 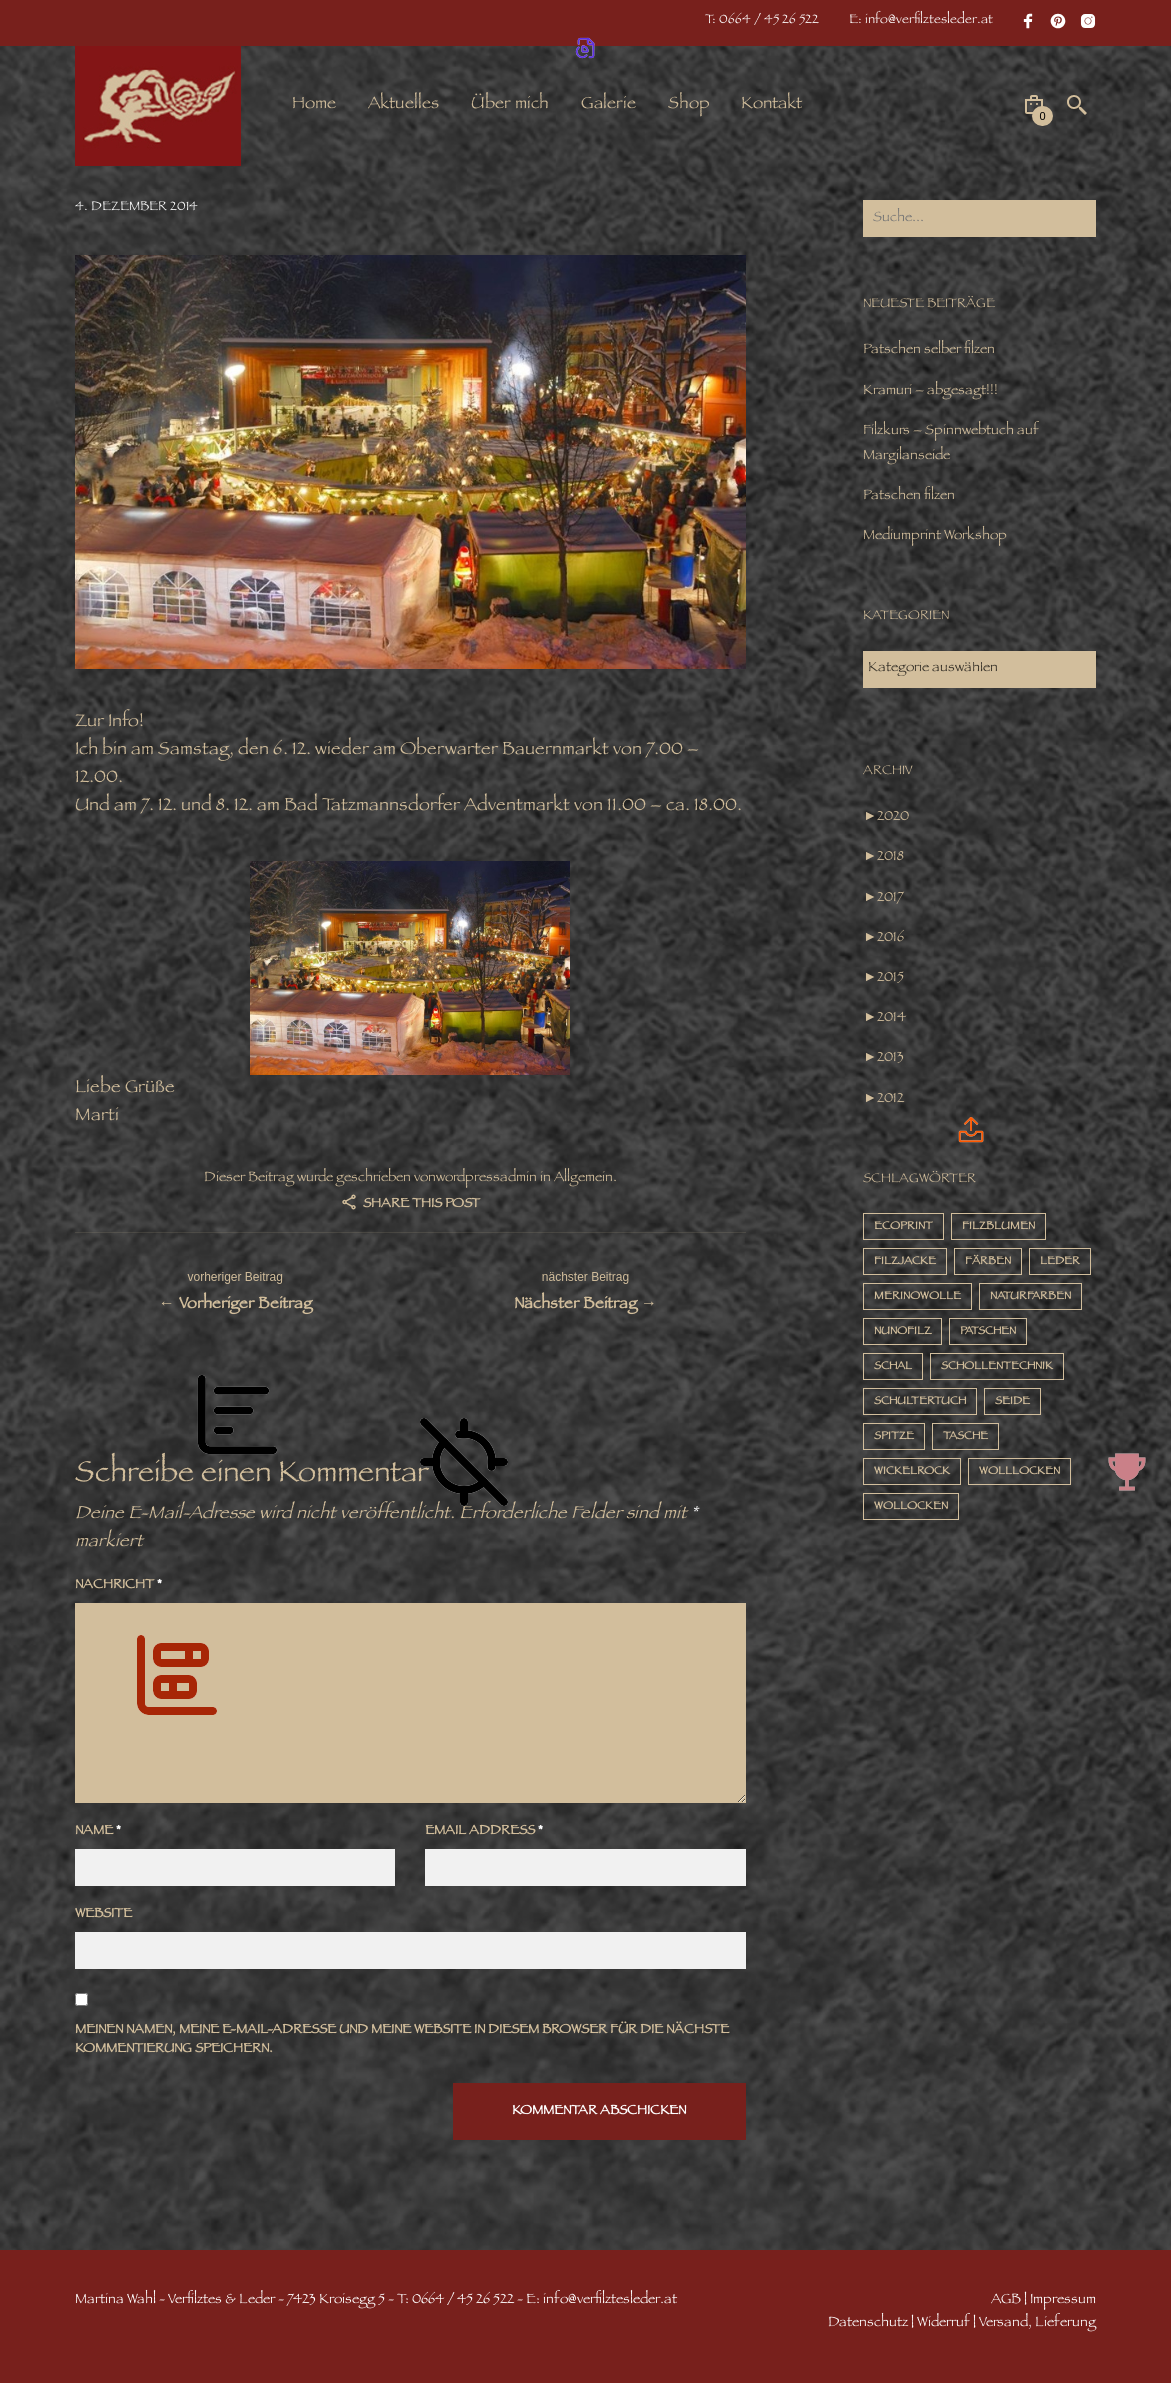 What do you see at coordinates (1127, 1472) in the screenshot?
I see `view your achievements or awards` at bounding box center [1127, 1472].